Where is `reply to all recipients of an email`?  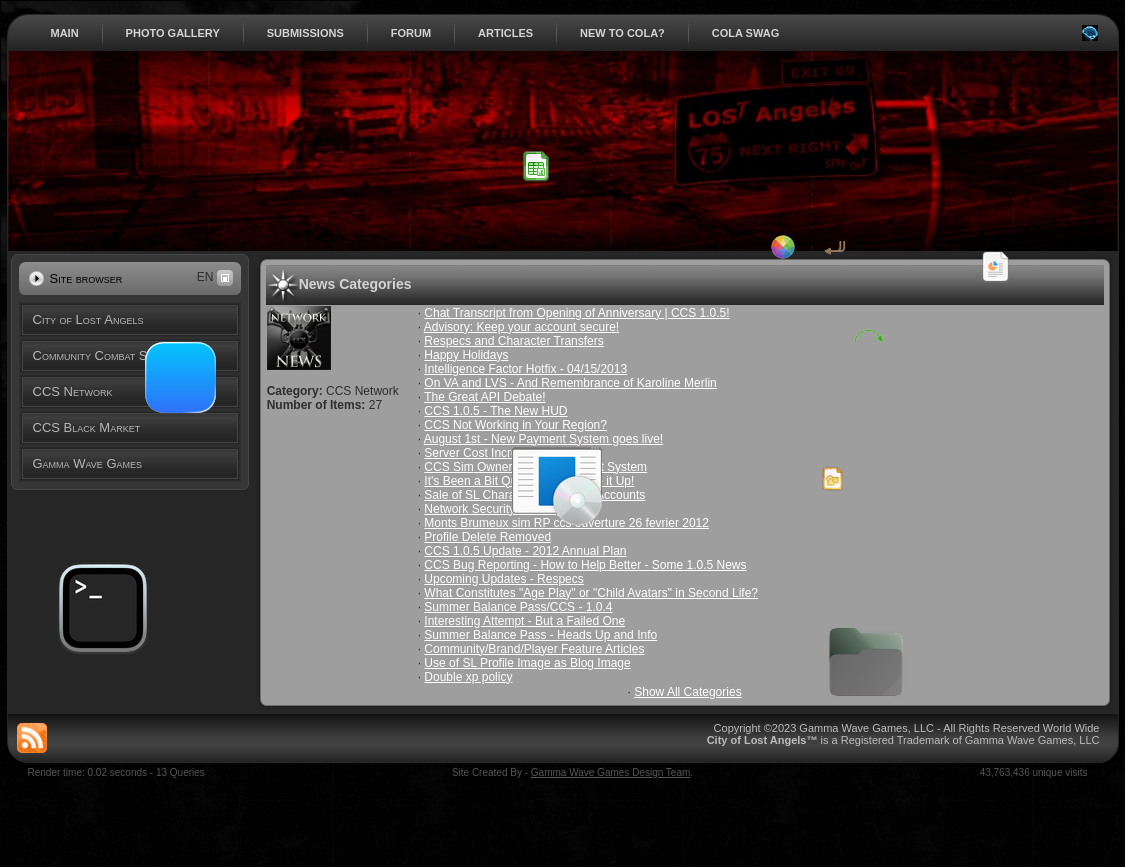 reply to all recipients of an email is located at coordinates (834, 246).